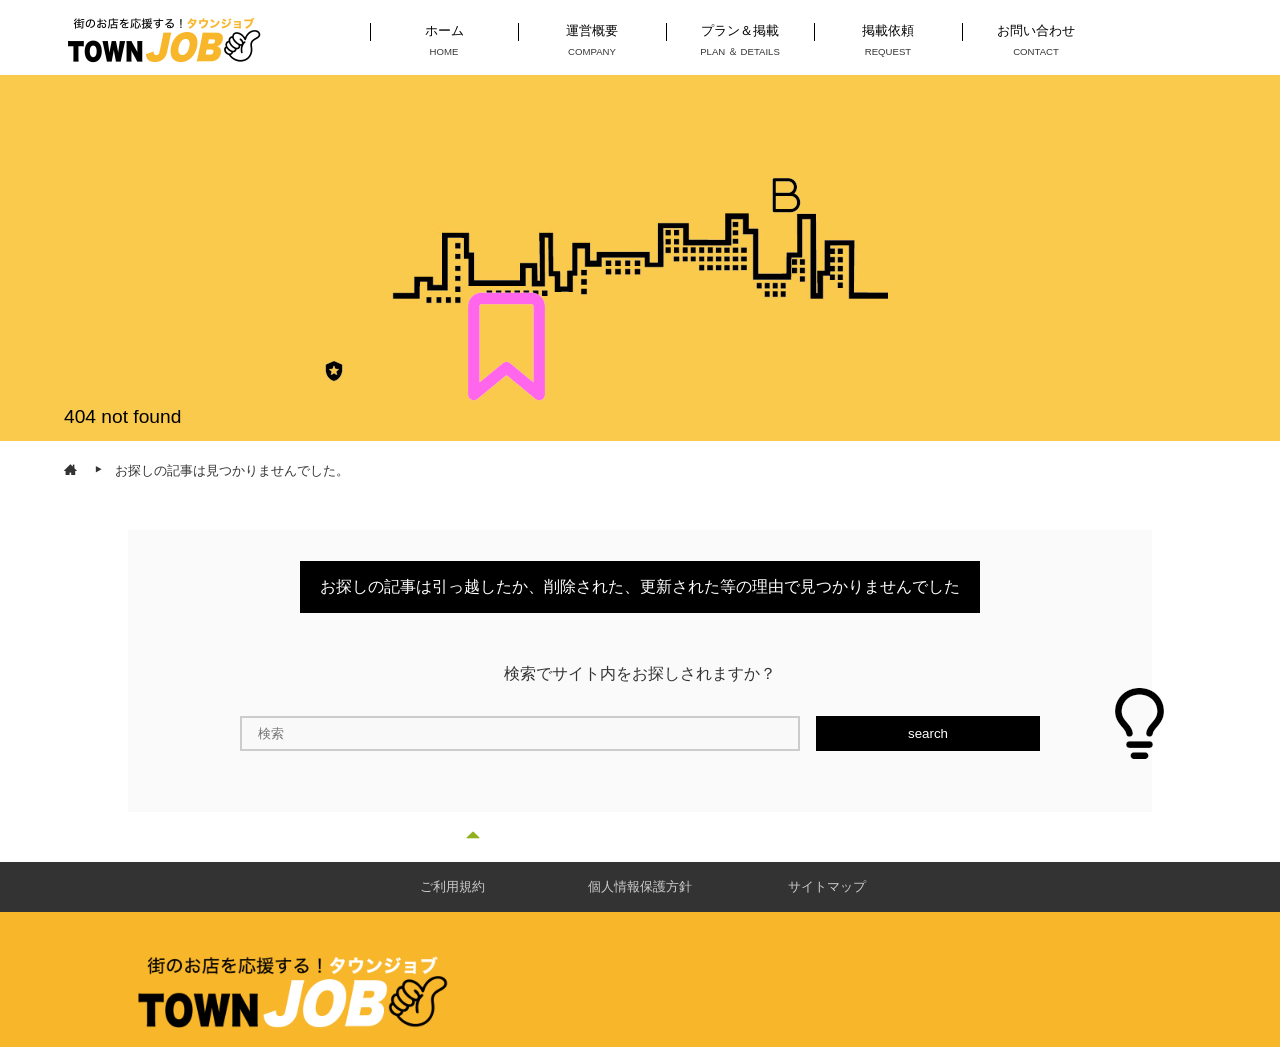 The image size is (1280, 1047). What do you see at coordinates (334, 371) in the screenshot?
I see `contact local police or emergency services` at bounding box center [334, 371].